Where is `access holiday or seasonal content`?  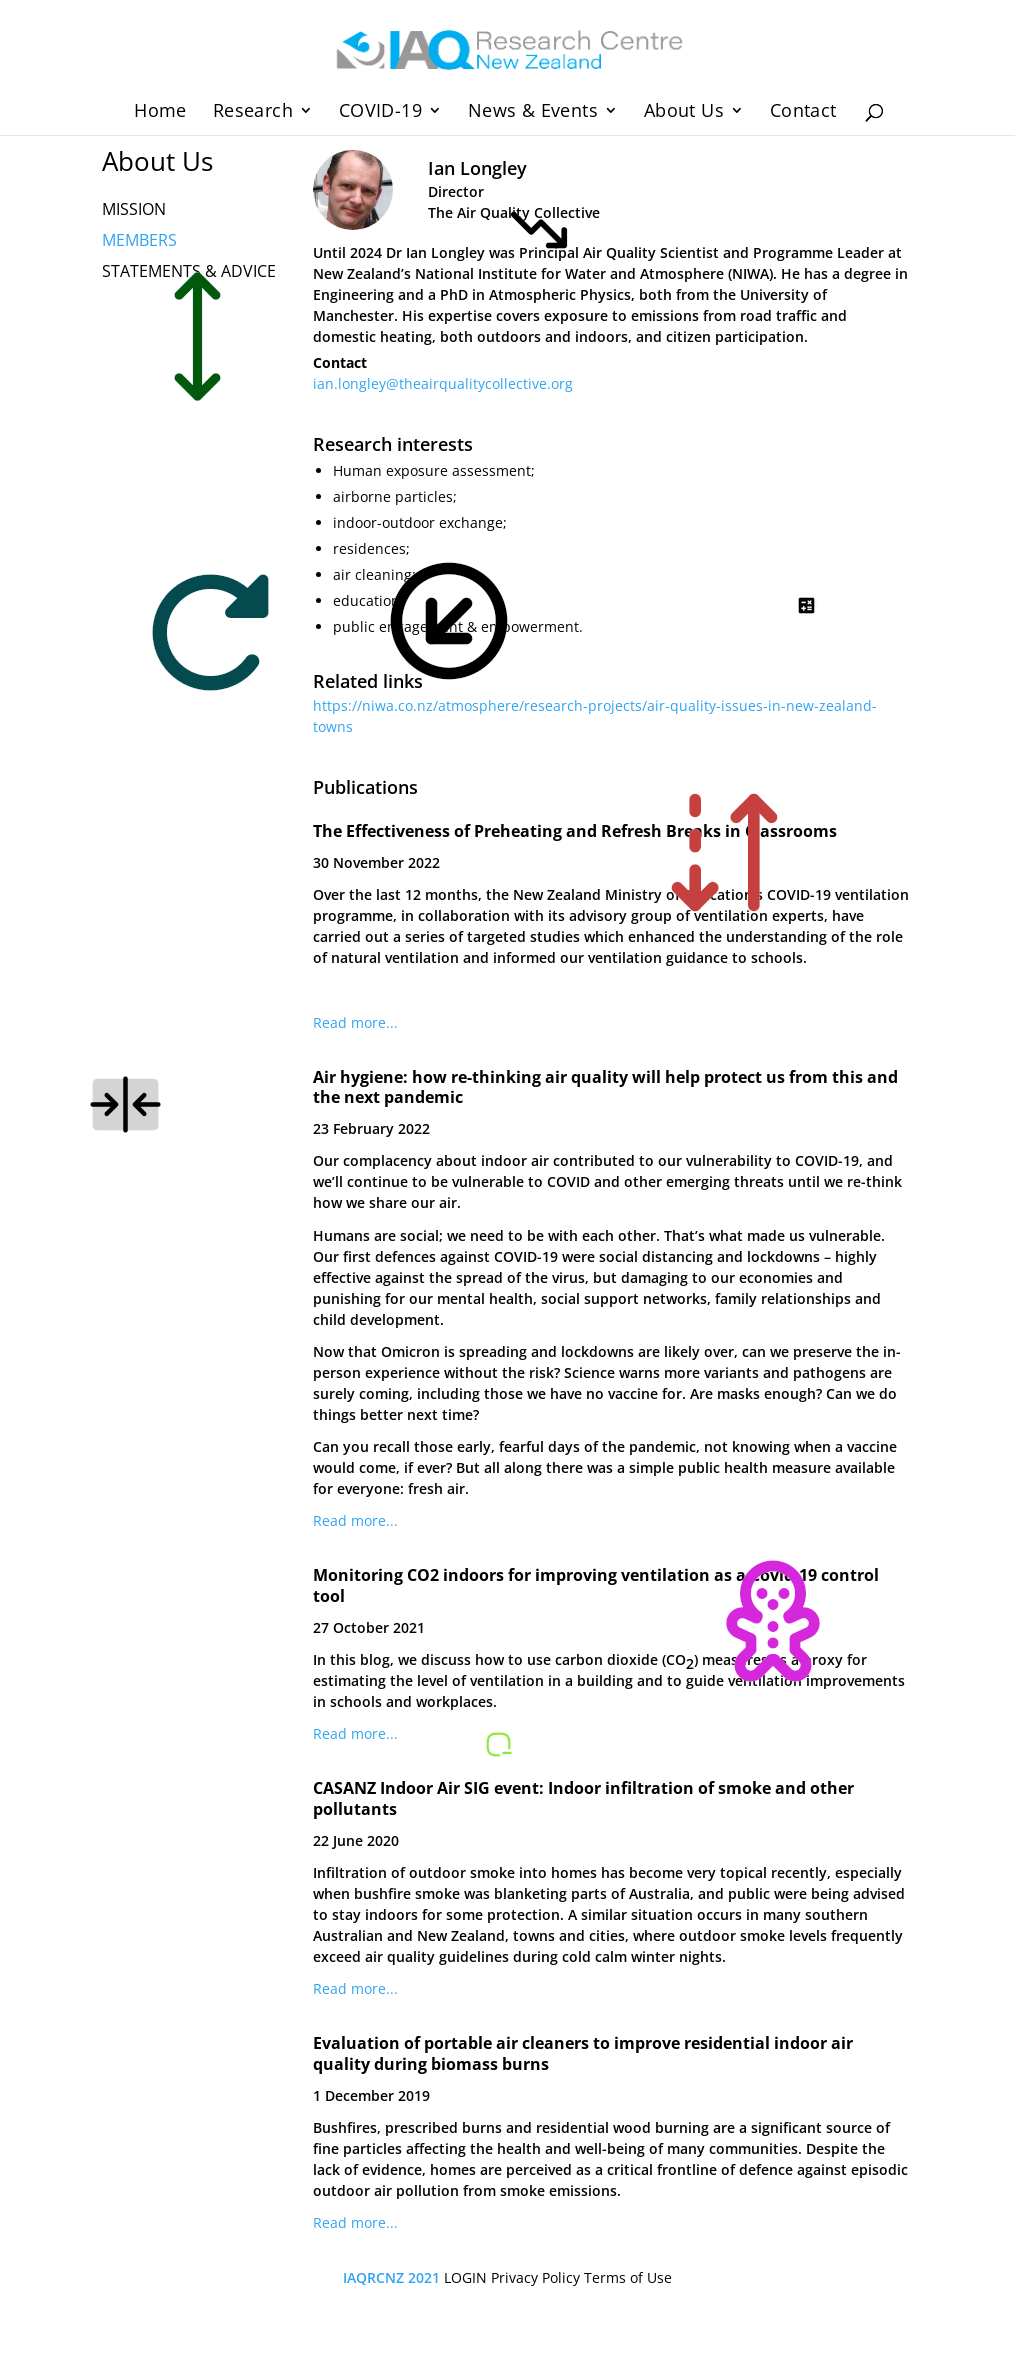 access holiday or seasonal content is located at coordinates (773, 1621).